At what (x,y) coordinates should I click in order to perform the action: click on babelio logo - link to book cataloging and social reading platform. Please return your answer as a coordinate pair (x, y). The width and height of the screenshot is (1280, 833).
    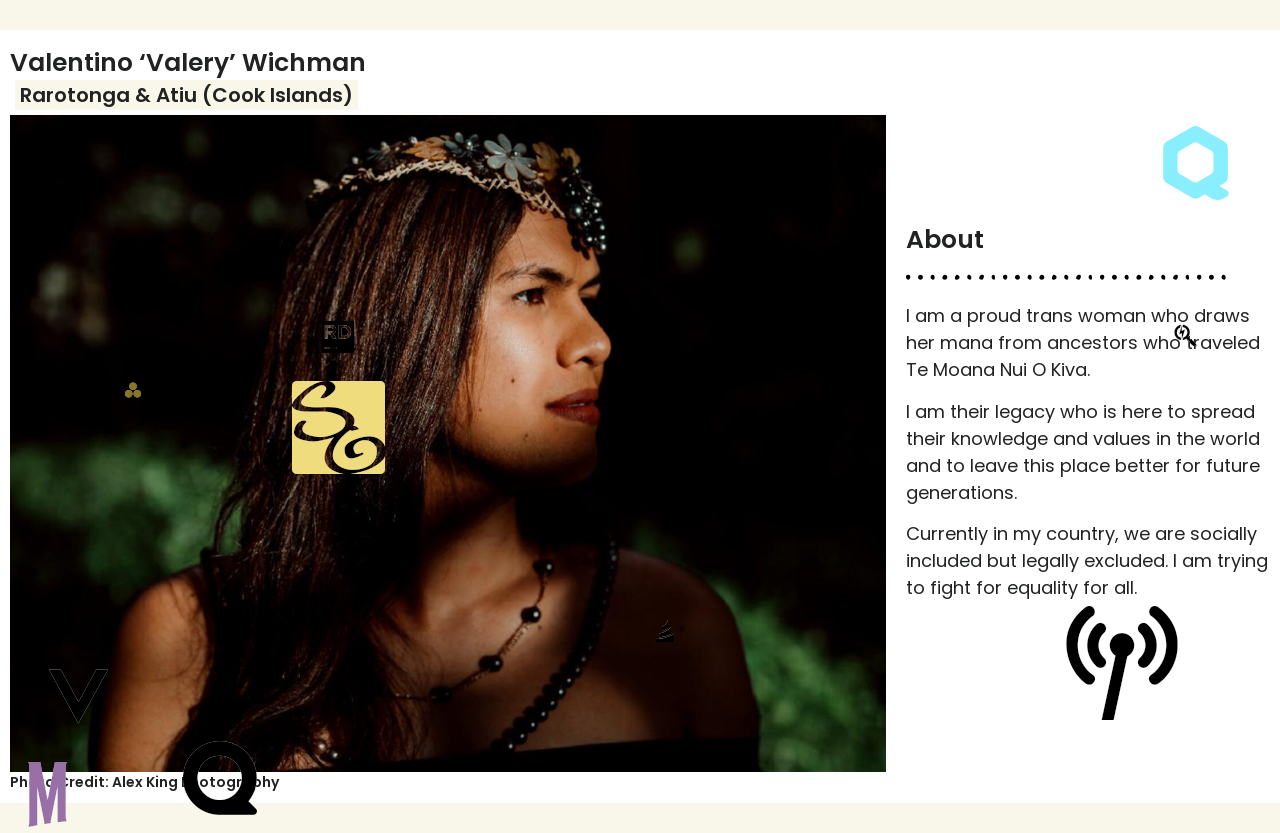
    Looking at the image, I should click on (665, 631).